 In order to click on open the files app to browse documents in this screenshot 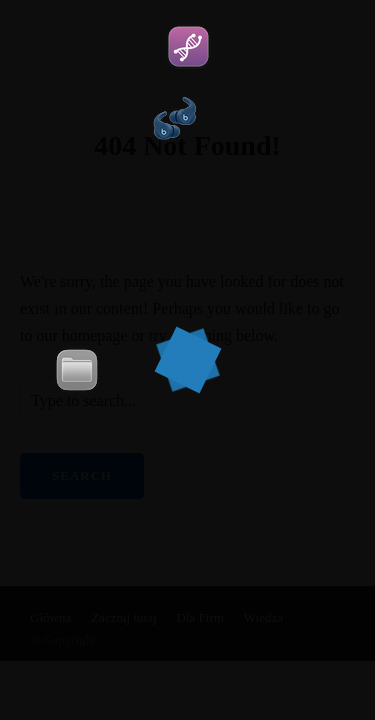, I will do `click(77, 370)`.